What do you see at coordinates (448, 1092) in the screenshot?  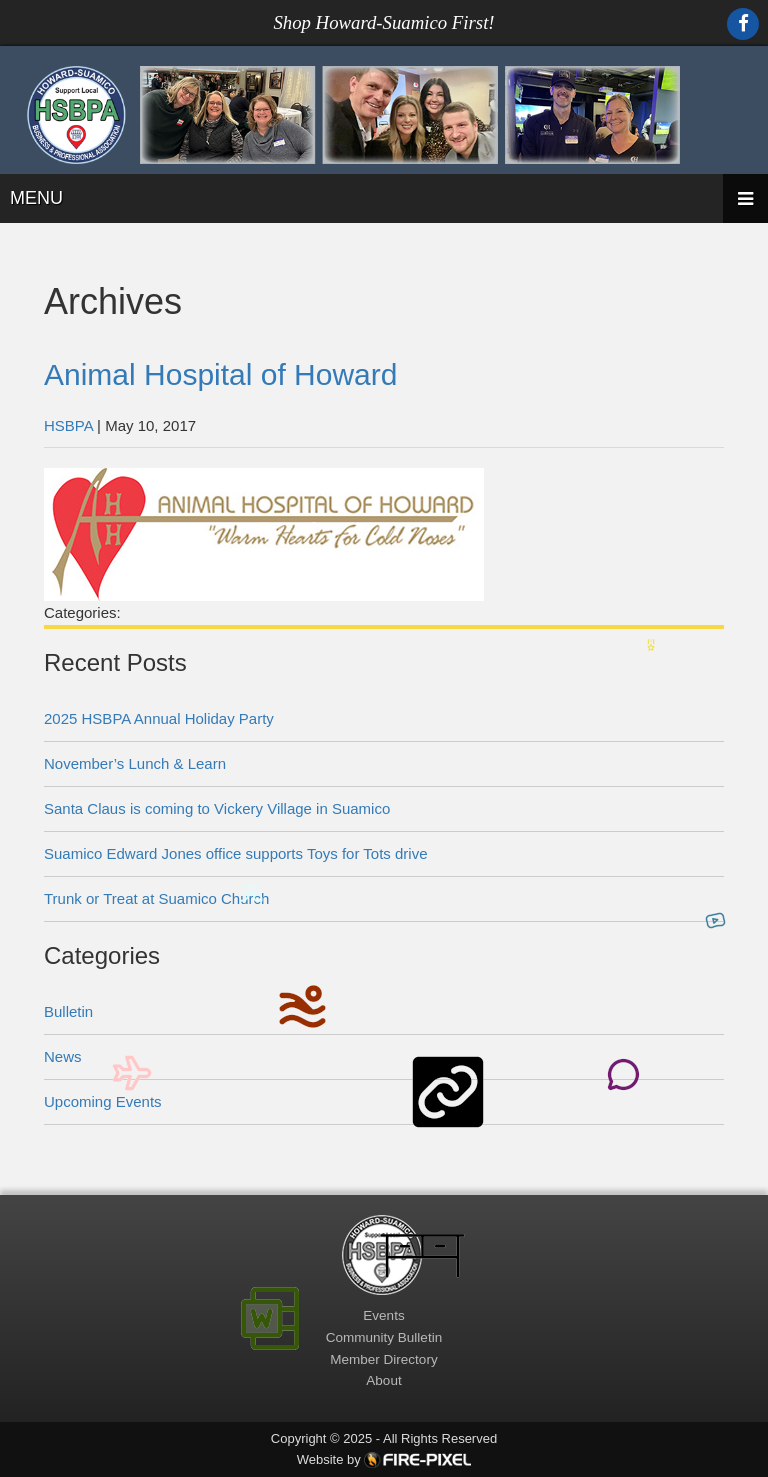 I see `copy or share a link` at bounding box center [448, 1092].